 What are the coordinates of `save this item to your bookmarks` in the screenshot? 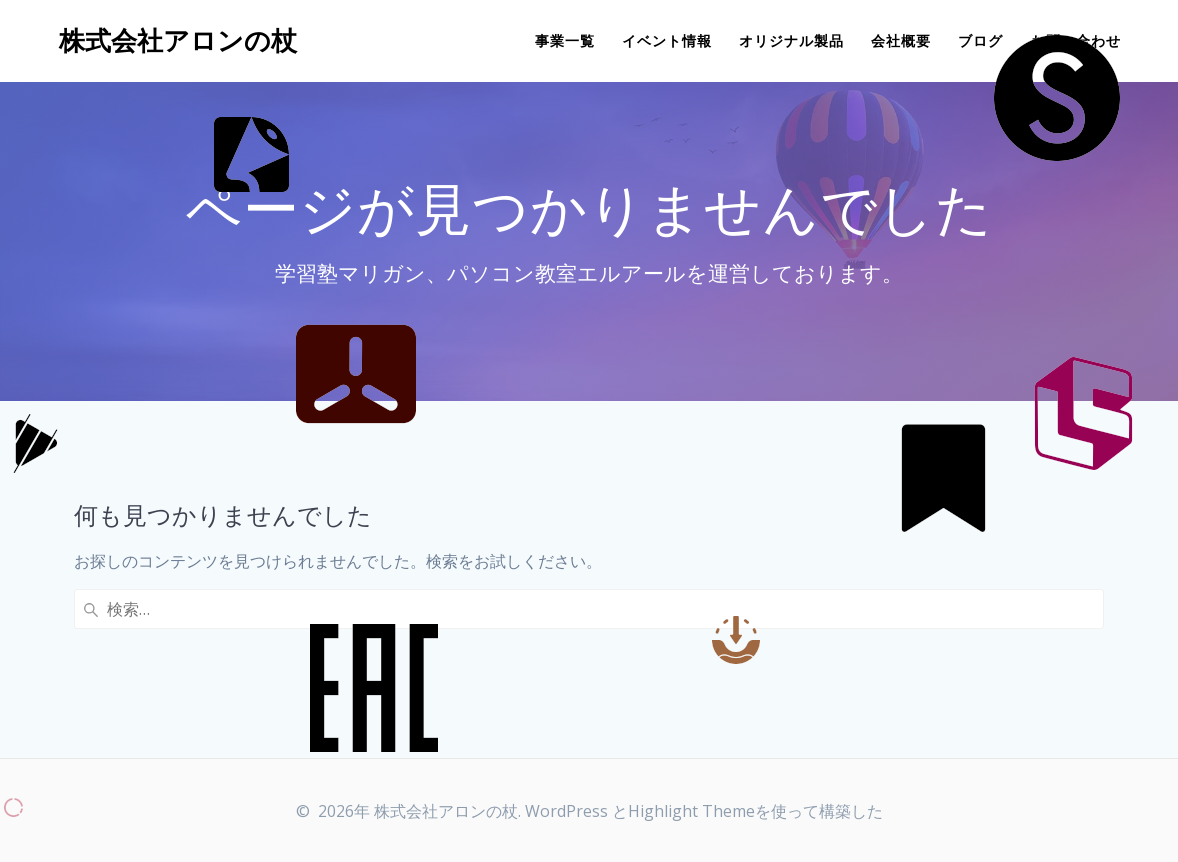 It's located at (943, 476).